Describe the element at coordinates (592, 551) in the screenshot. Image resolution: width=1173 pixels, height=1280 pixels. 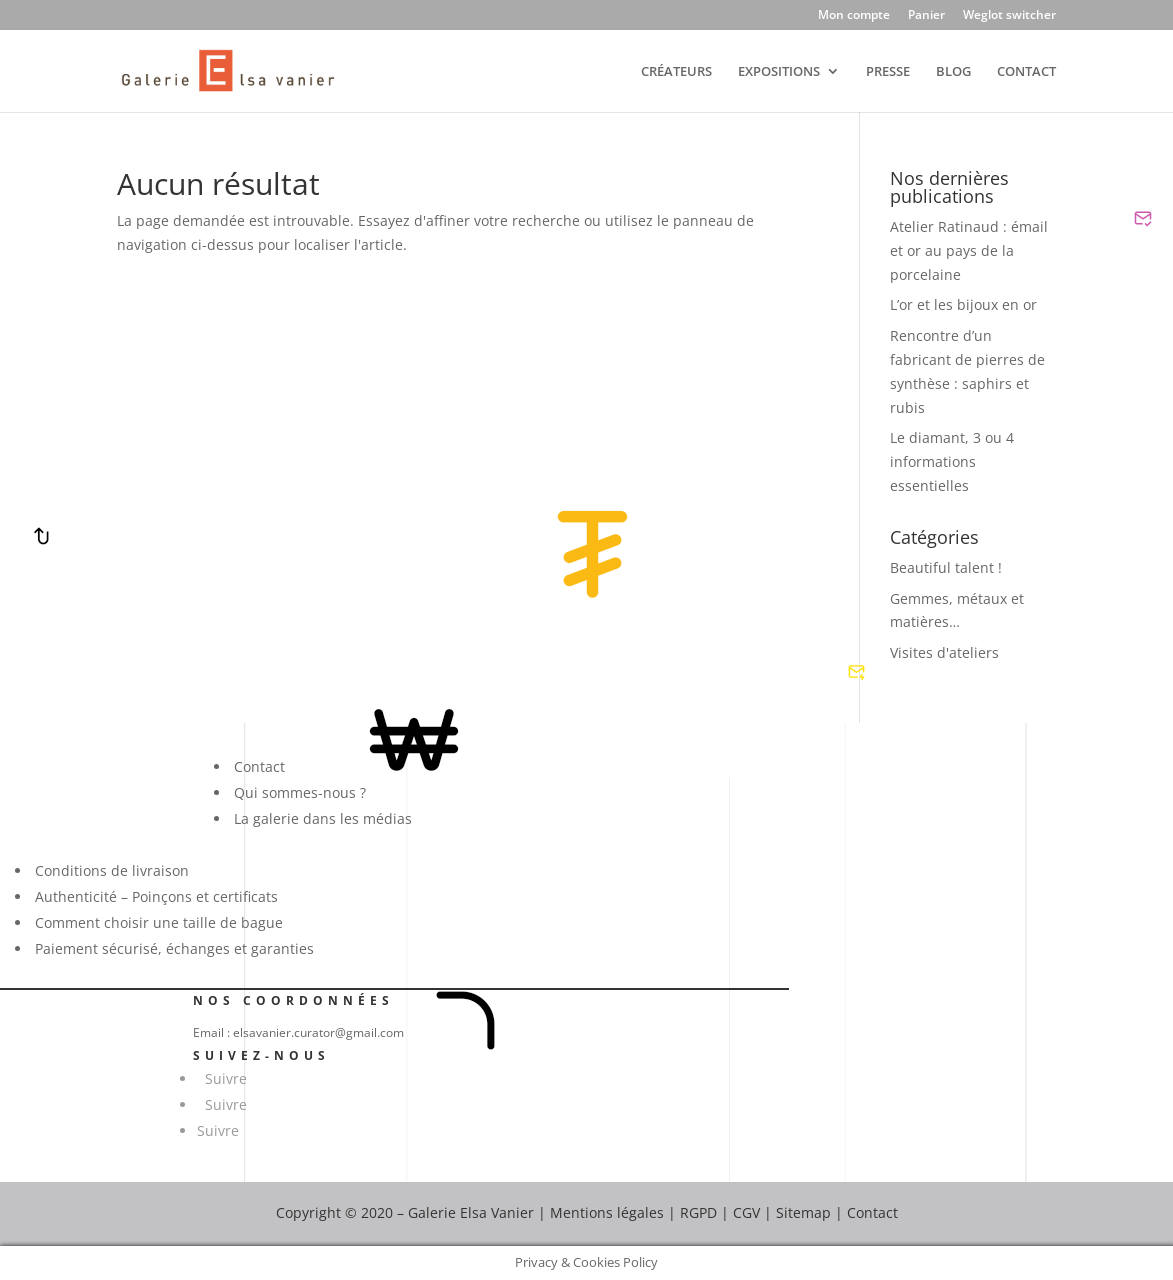
I see `tugrik currency symbol for mongolian payments` at that location.